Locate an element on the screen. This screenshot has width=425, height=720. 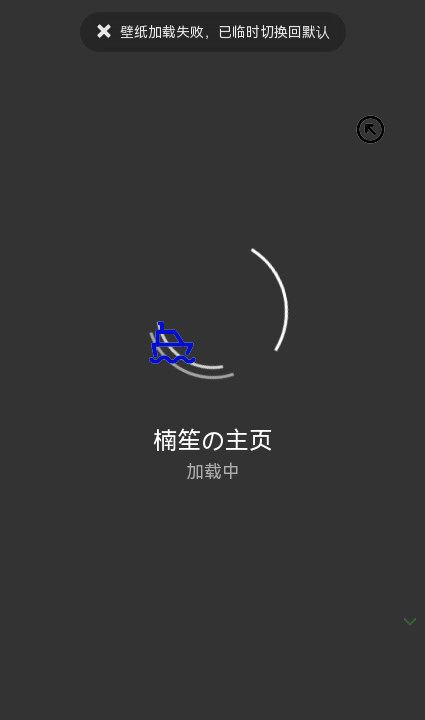
expand a dropdown menu or collapsible section is located at coordinates (410, 622).